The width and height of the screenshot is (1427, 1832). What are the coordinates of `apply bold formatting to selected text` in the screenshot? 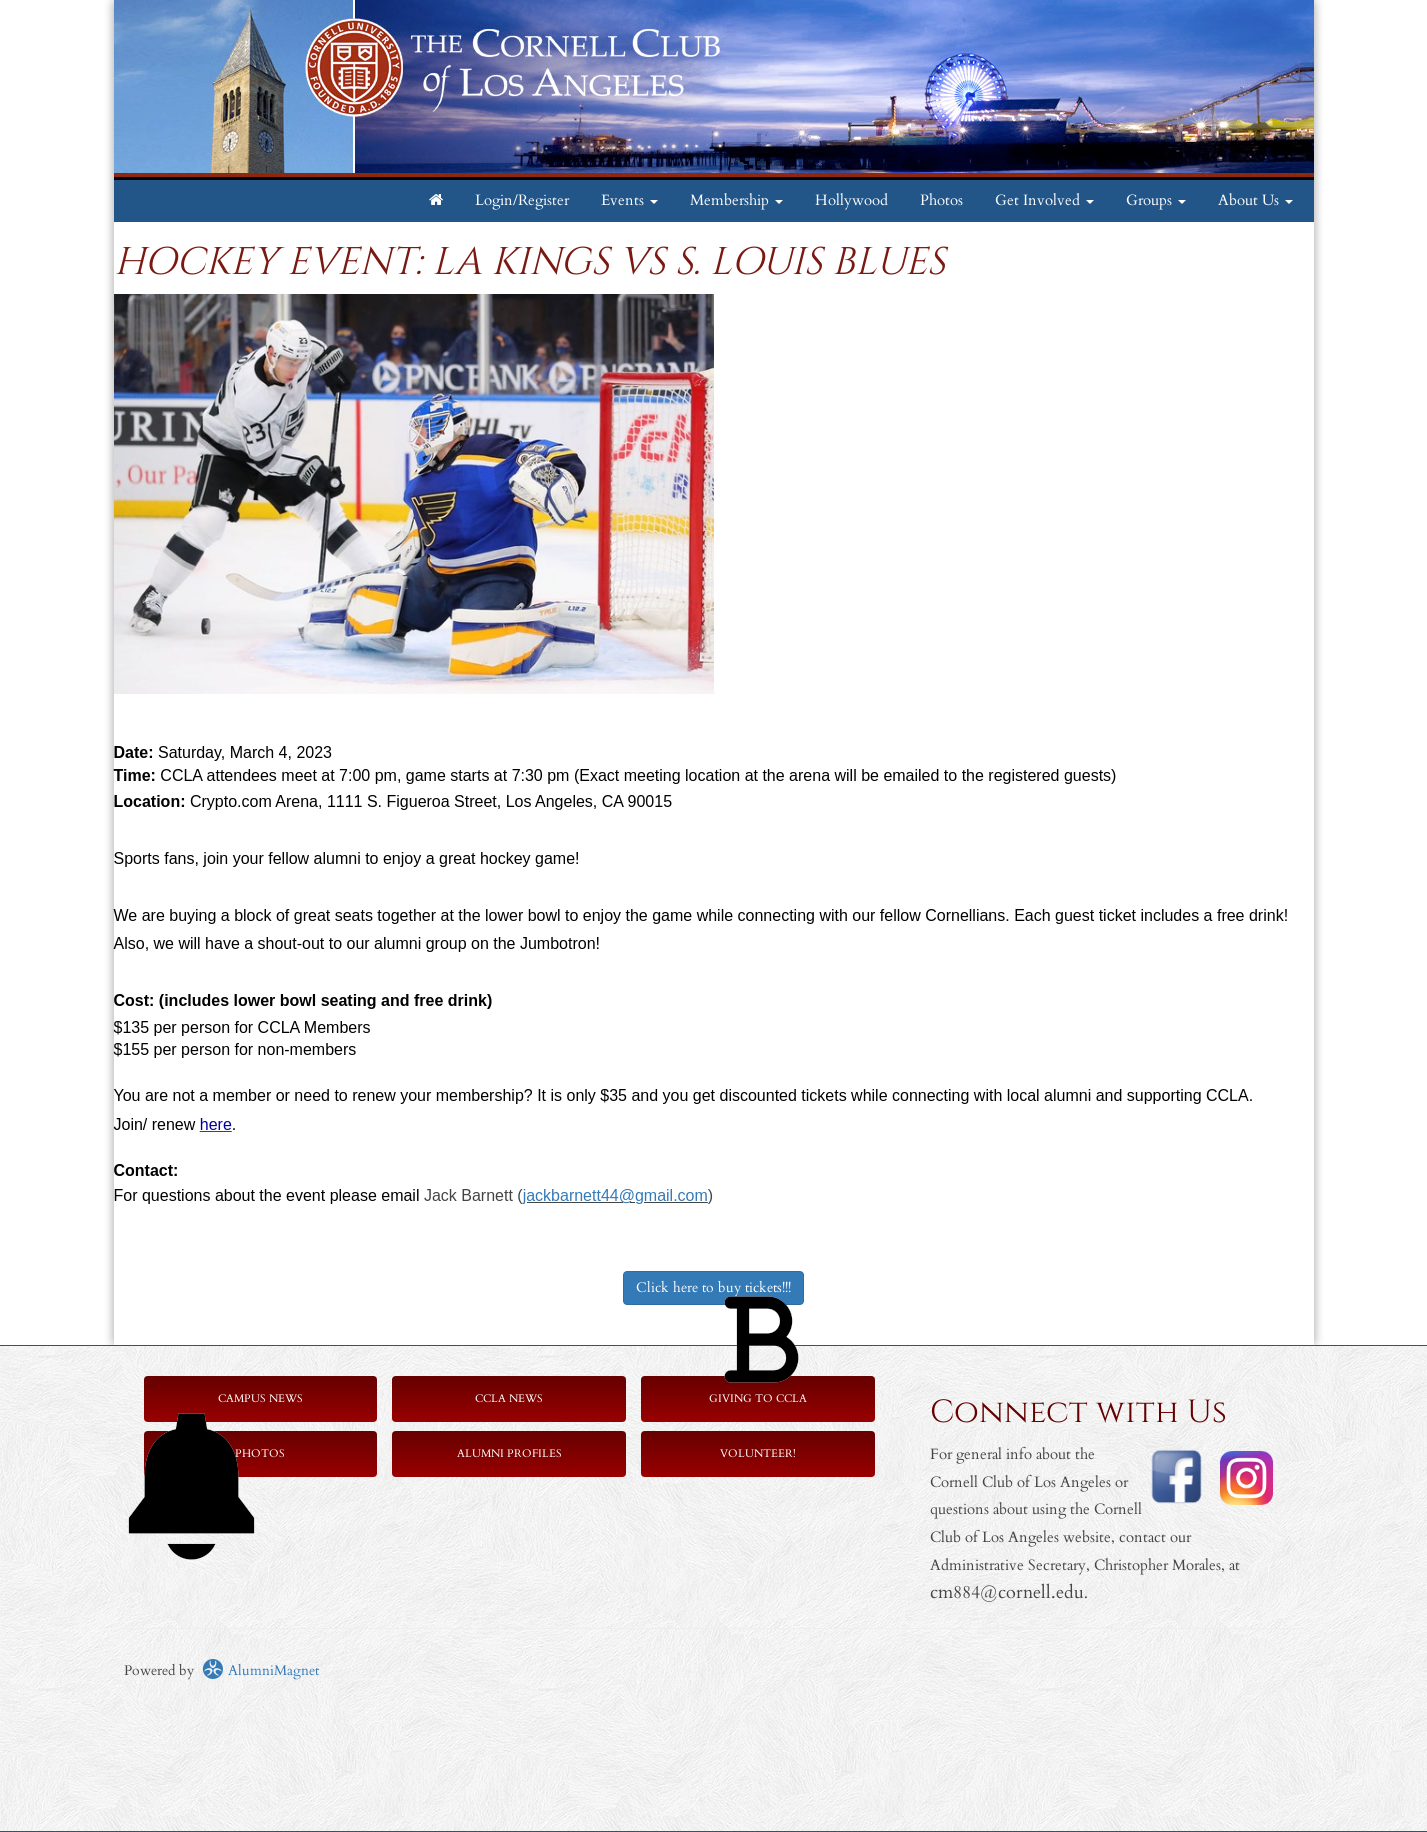 It's located at (761, 1339).